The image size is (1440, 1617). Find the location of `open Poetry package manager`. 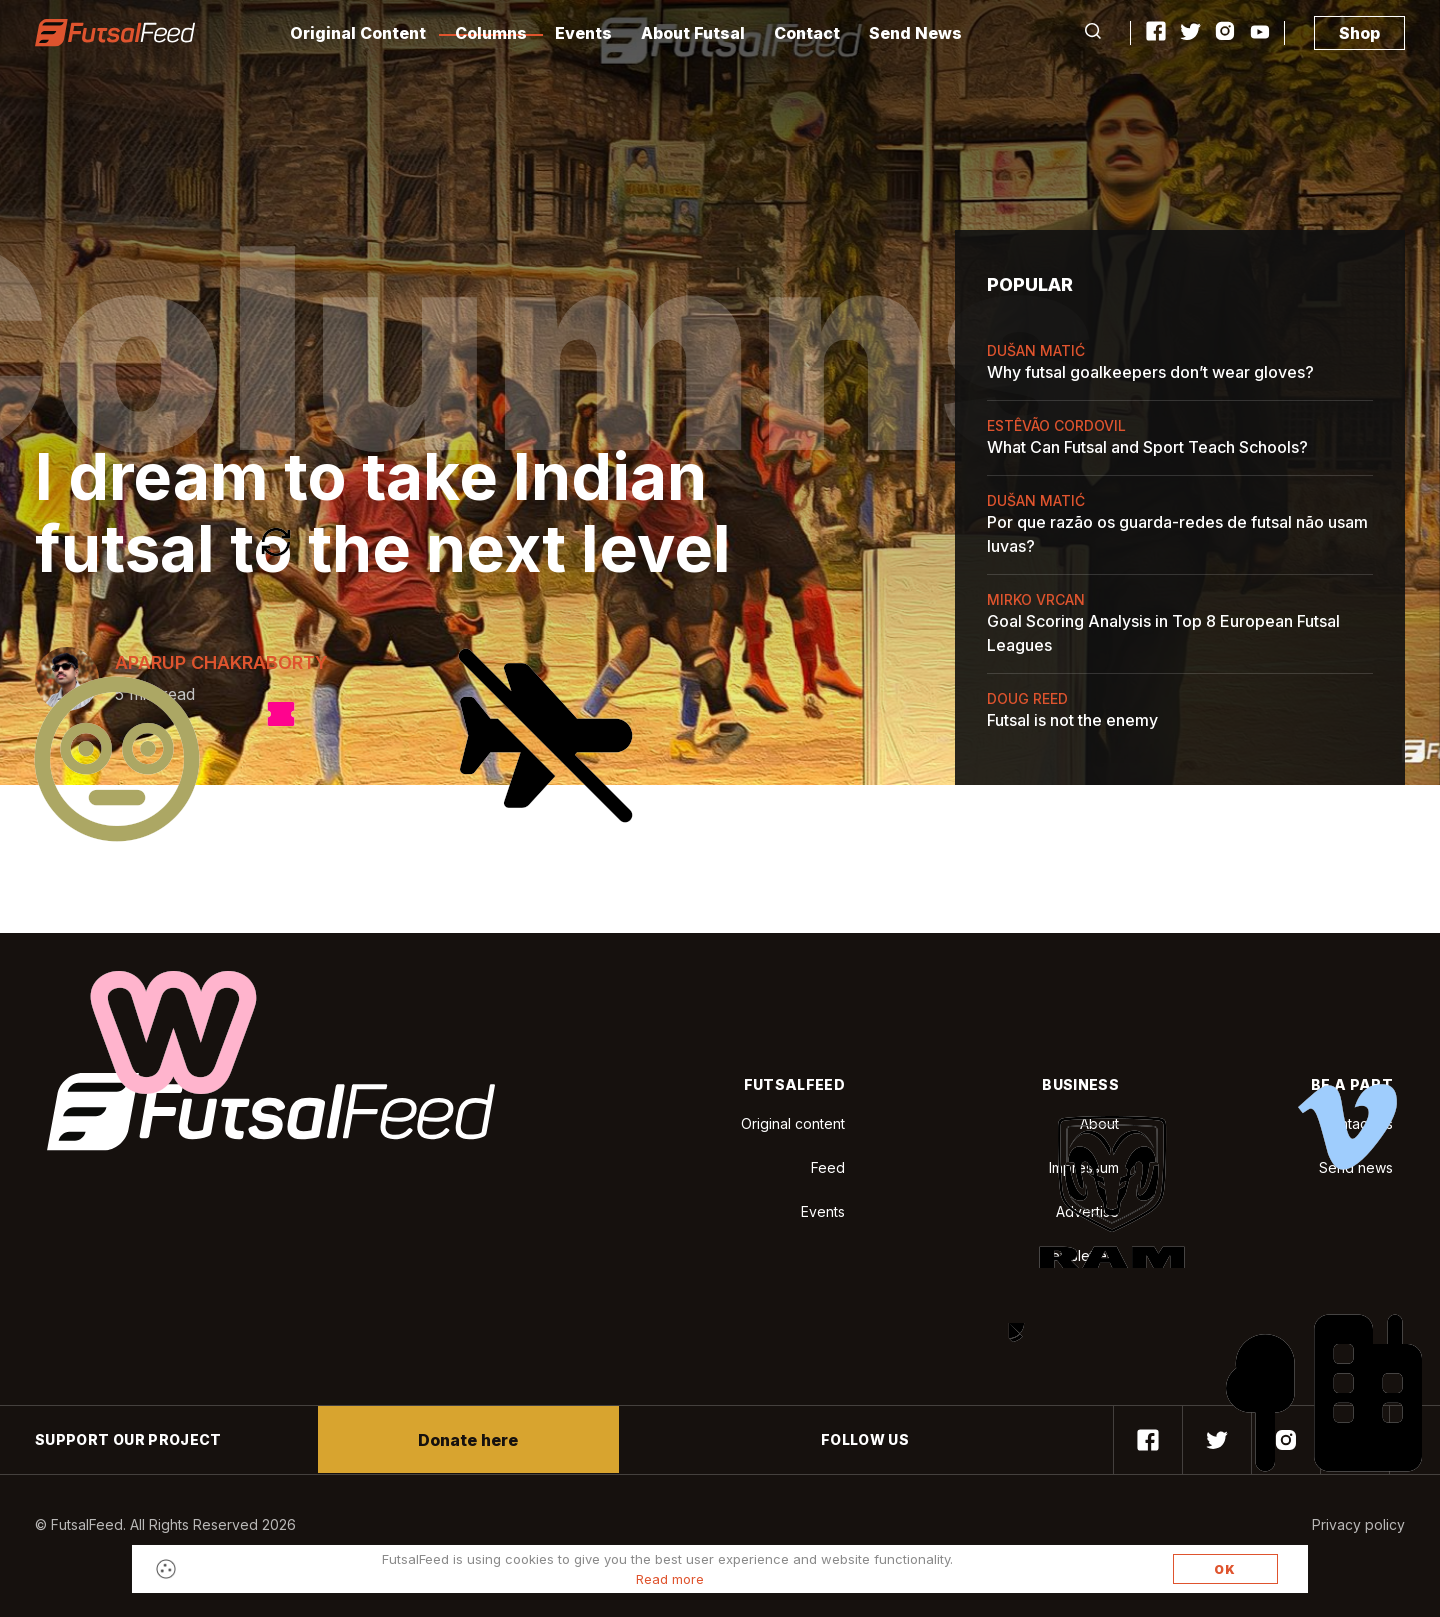

open Poetry package manager is located at coordinates (1016, 1332).